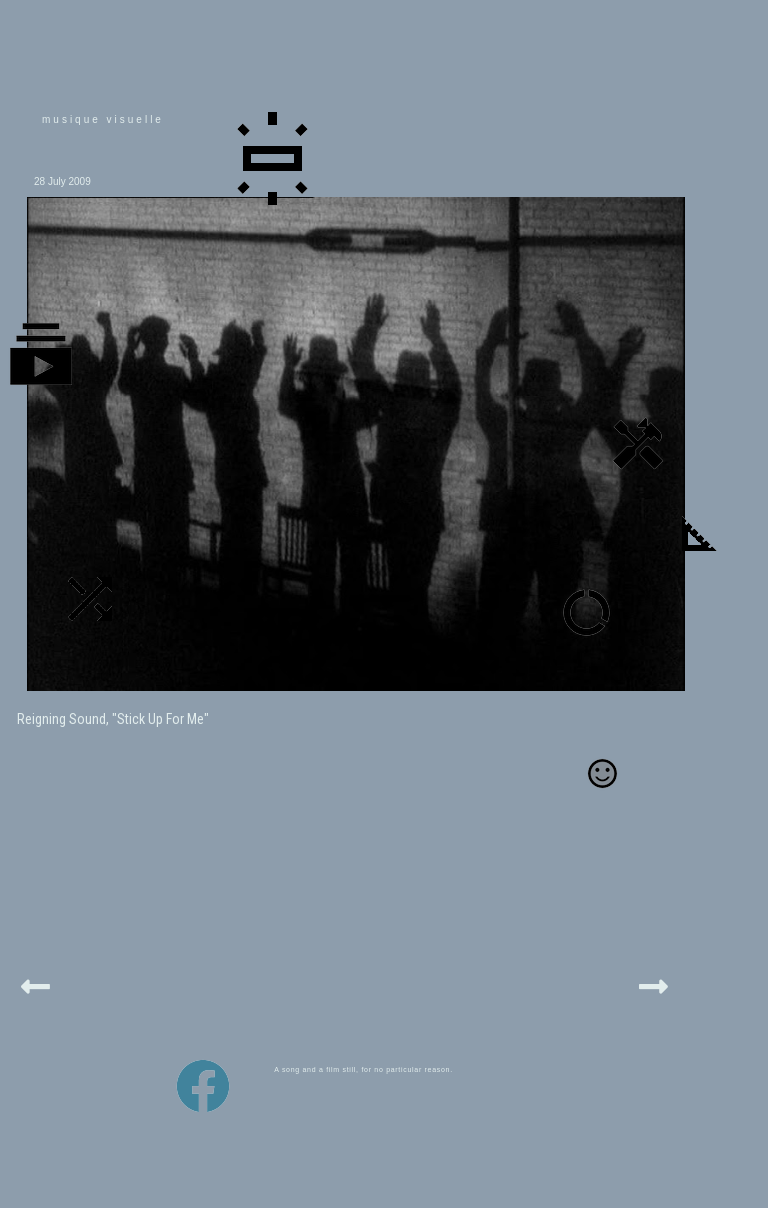 The height and width of the screenshot is (1208, 768). What do you see at coordinates (41, 354) in the screenshot?
I see `view your subscriptions` at bounding box center [41, 354].